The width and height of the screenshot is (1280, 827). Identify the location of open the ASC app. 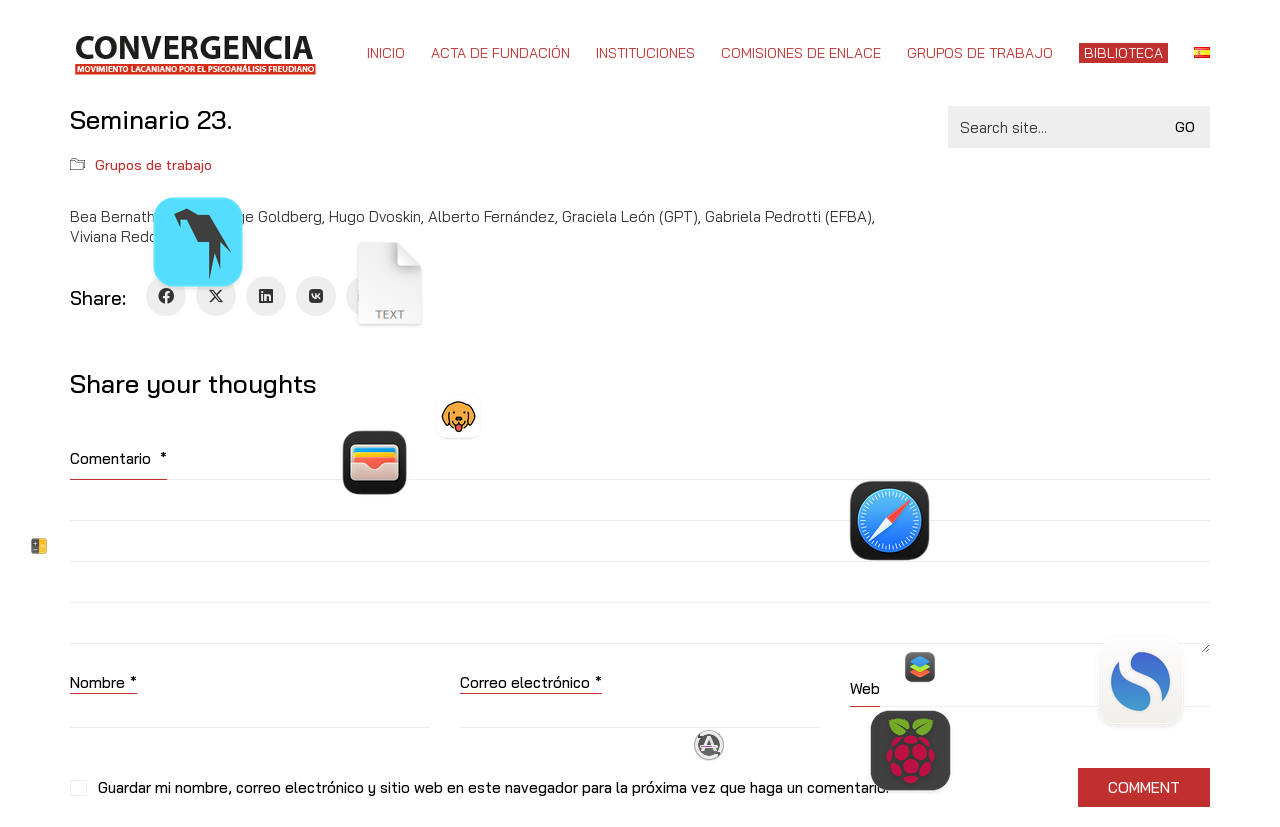
(920, 667).